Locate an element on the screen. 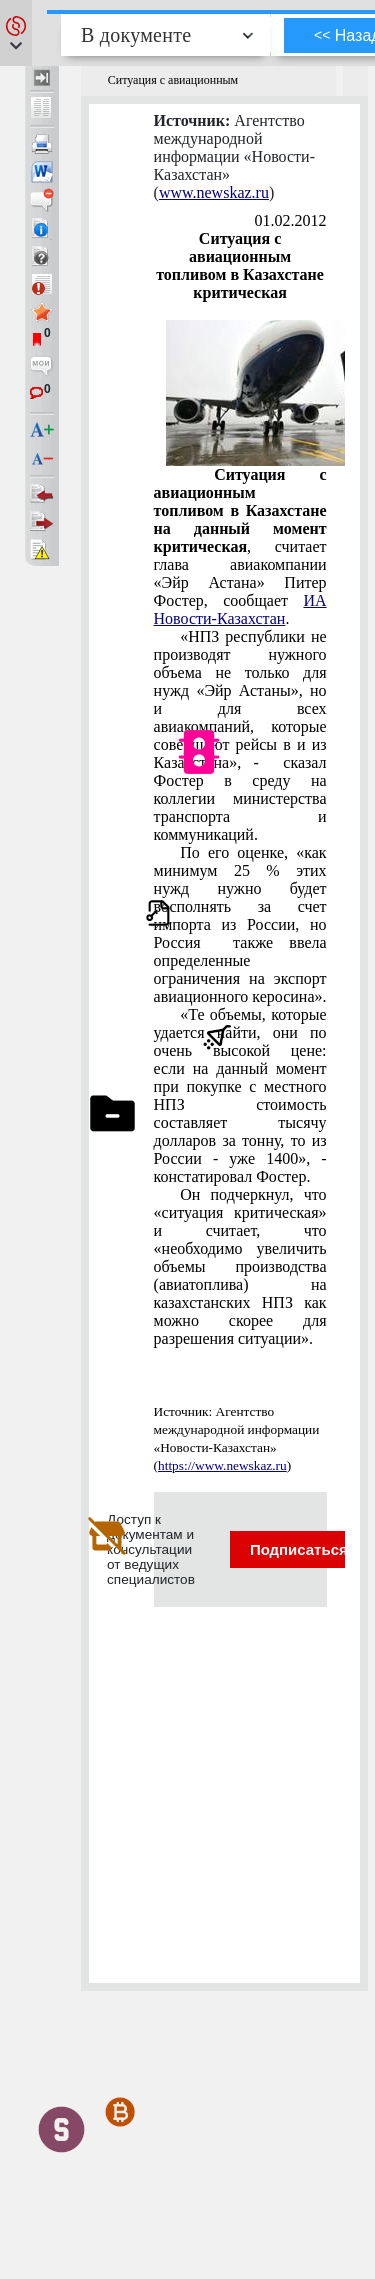 The width and height of the screenshot is (375, 2279). bathroom or shower amenity indicator is located at coordinates (217, 1036).